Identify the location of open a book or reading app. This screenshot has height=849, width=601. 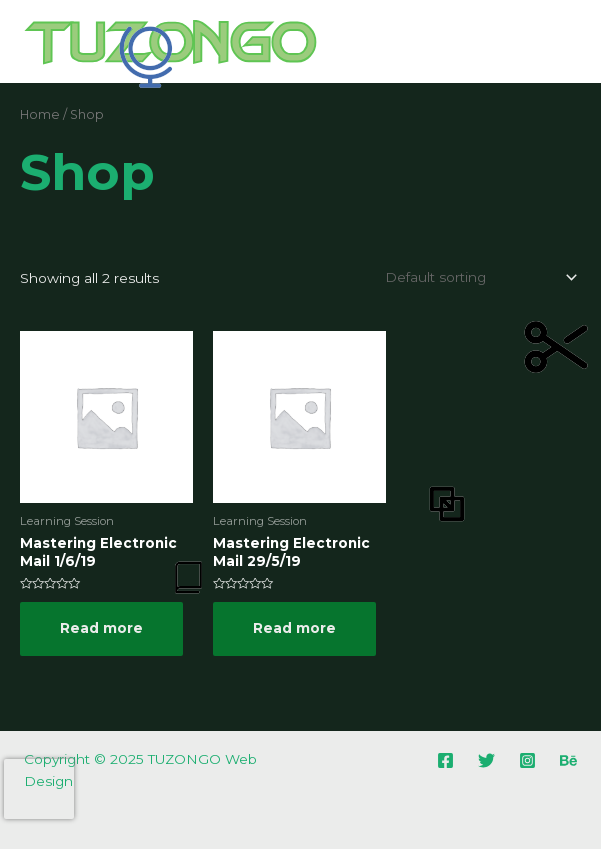
(188, 577).